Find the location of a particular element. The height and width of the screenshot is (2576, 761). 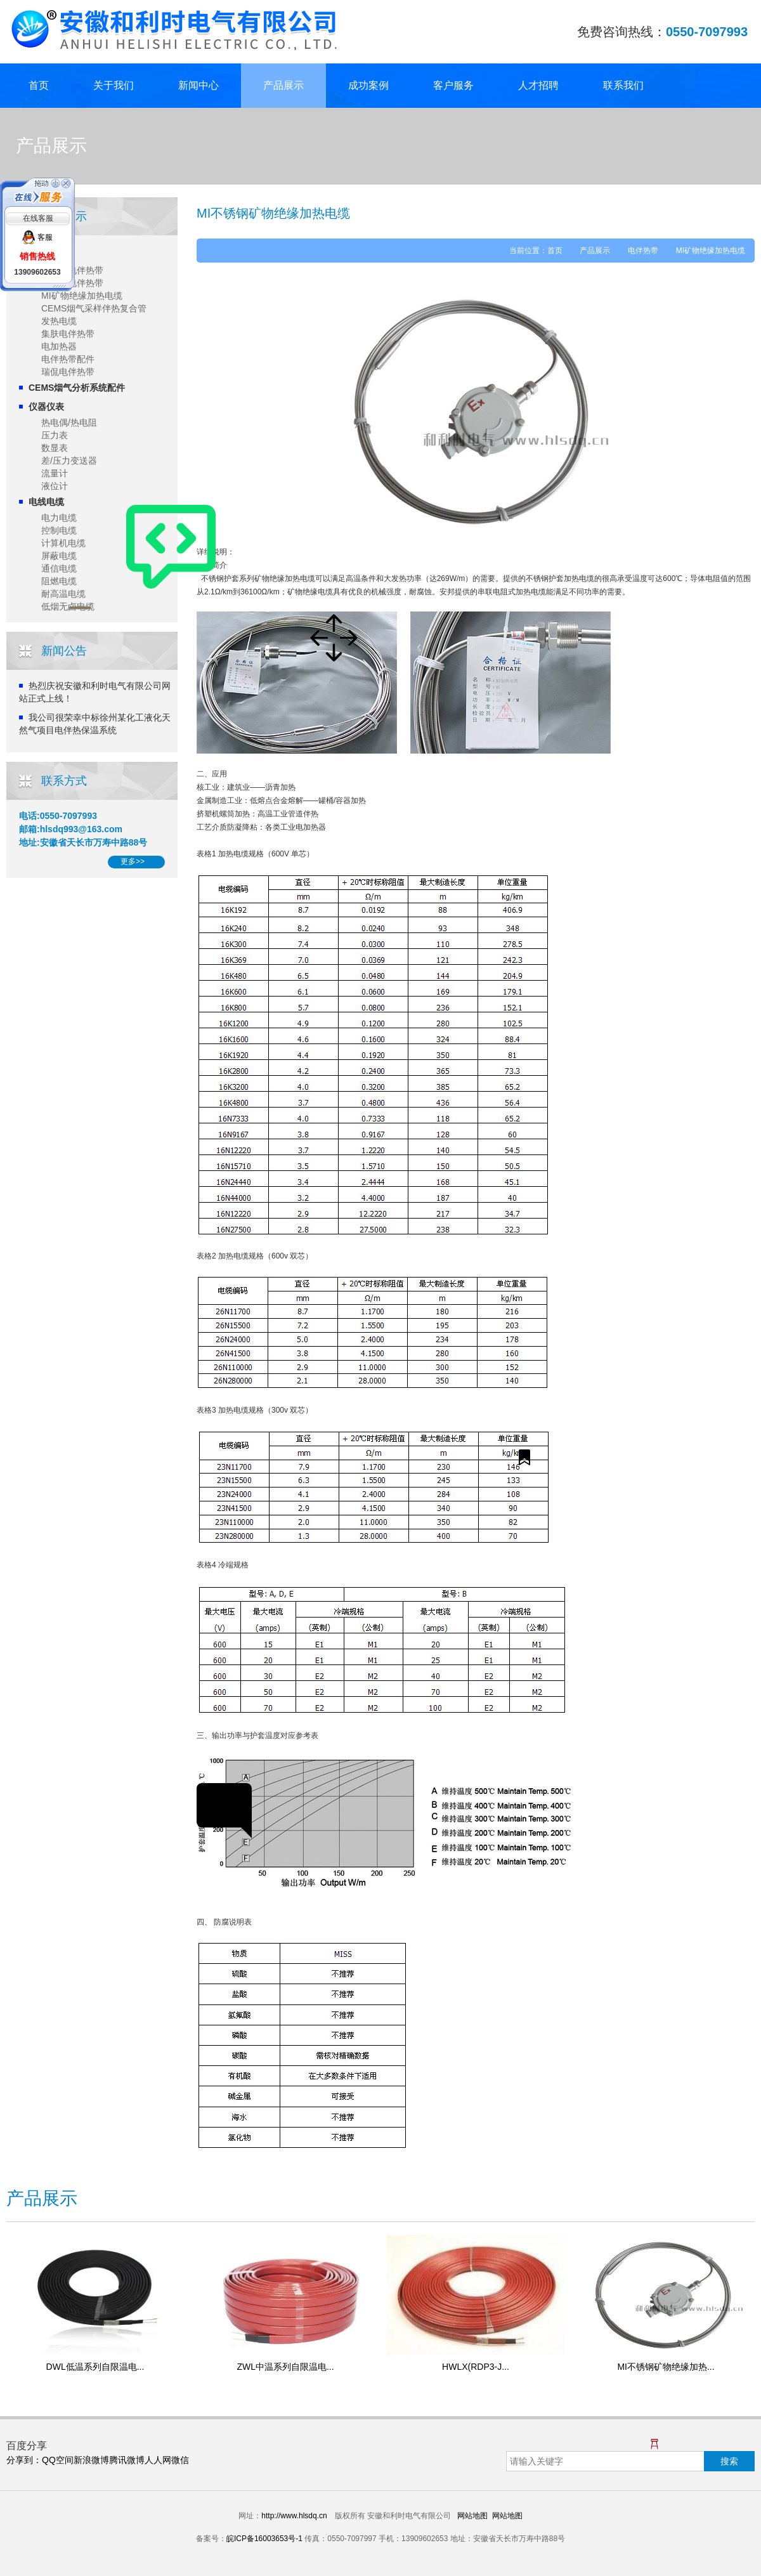

collapse or minimize a section is located at coordinates (81, 608).